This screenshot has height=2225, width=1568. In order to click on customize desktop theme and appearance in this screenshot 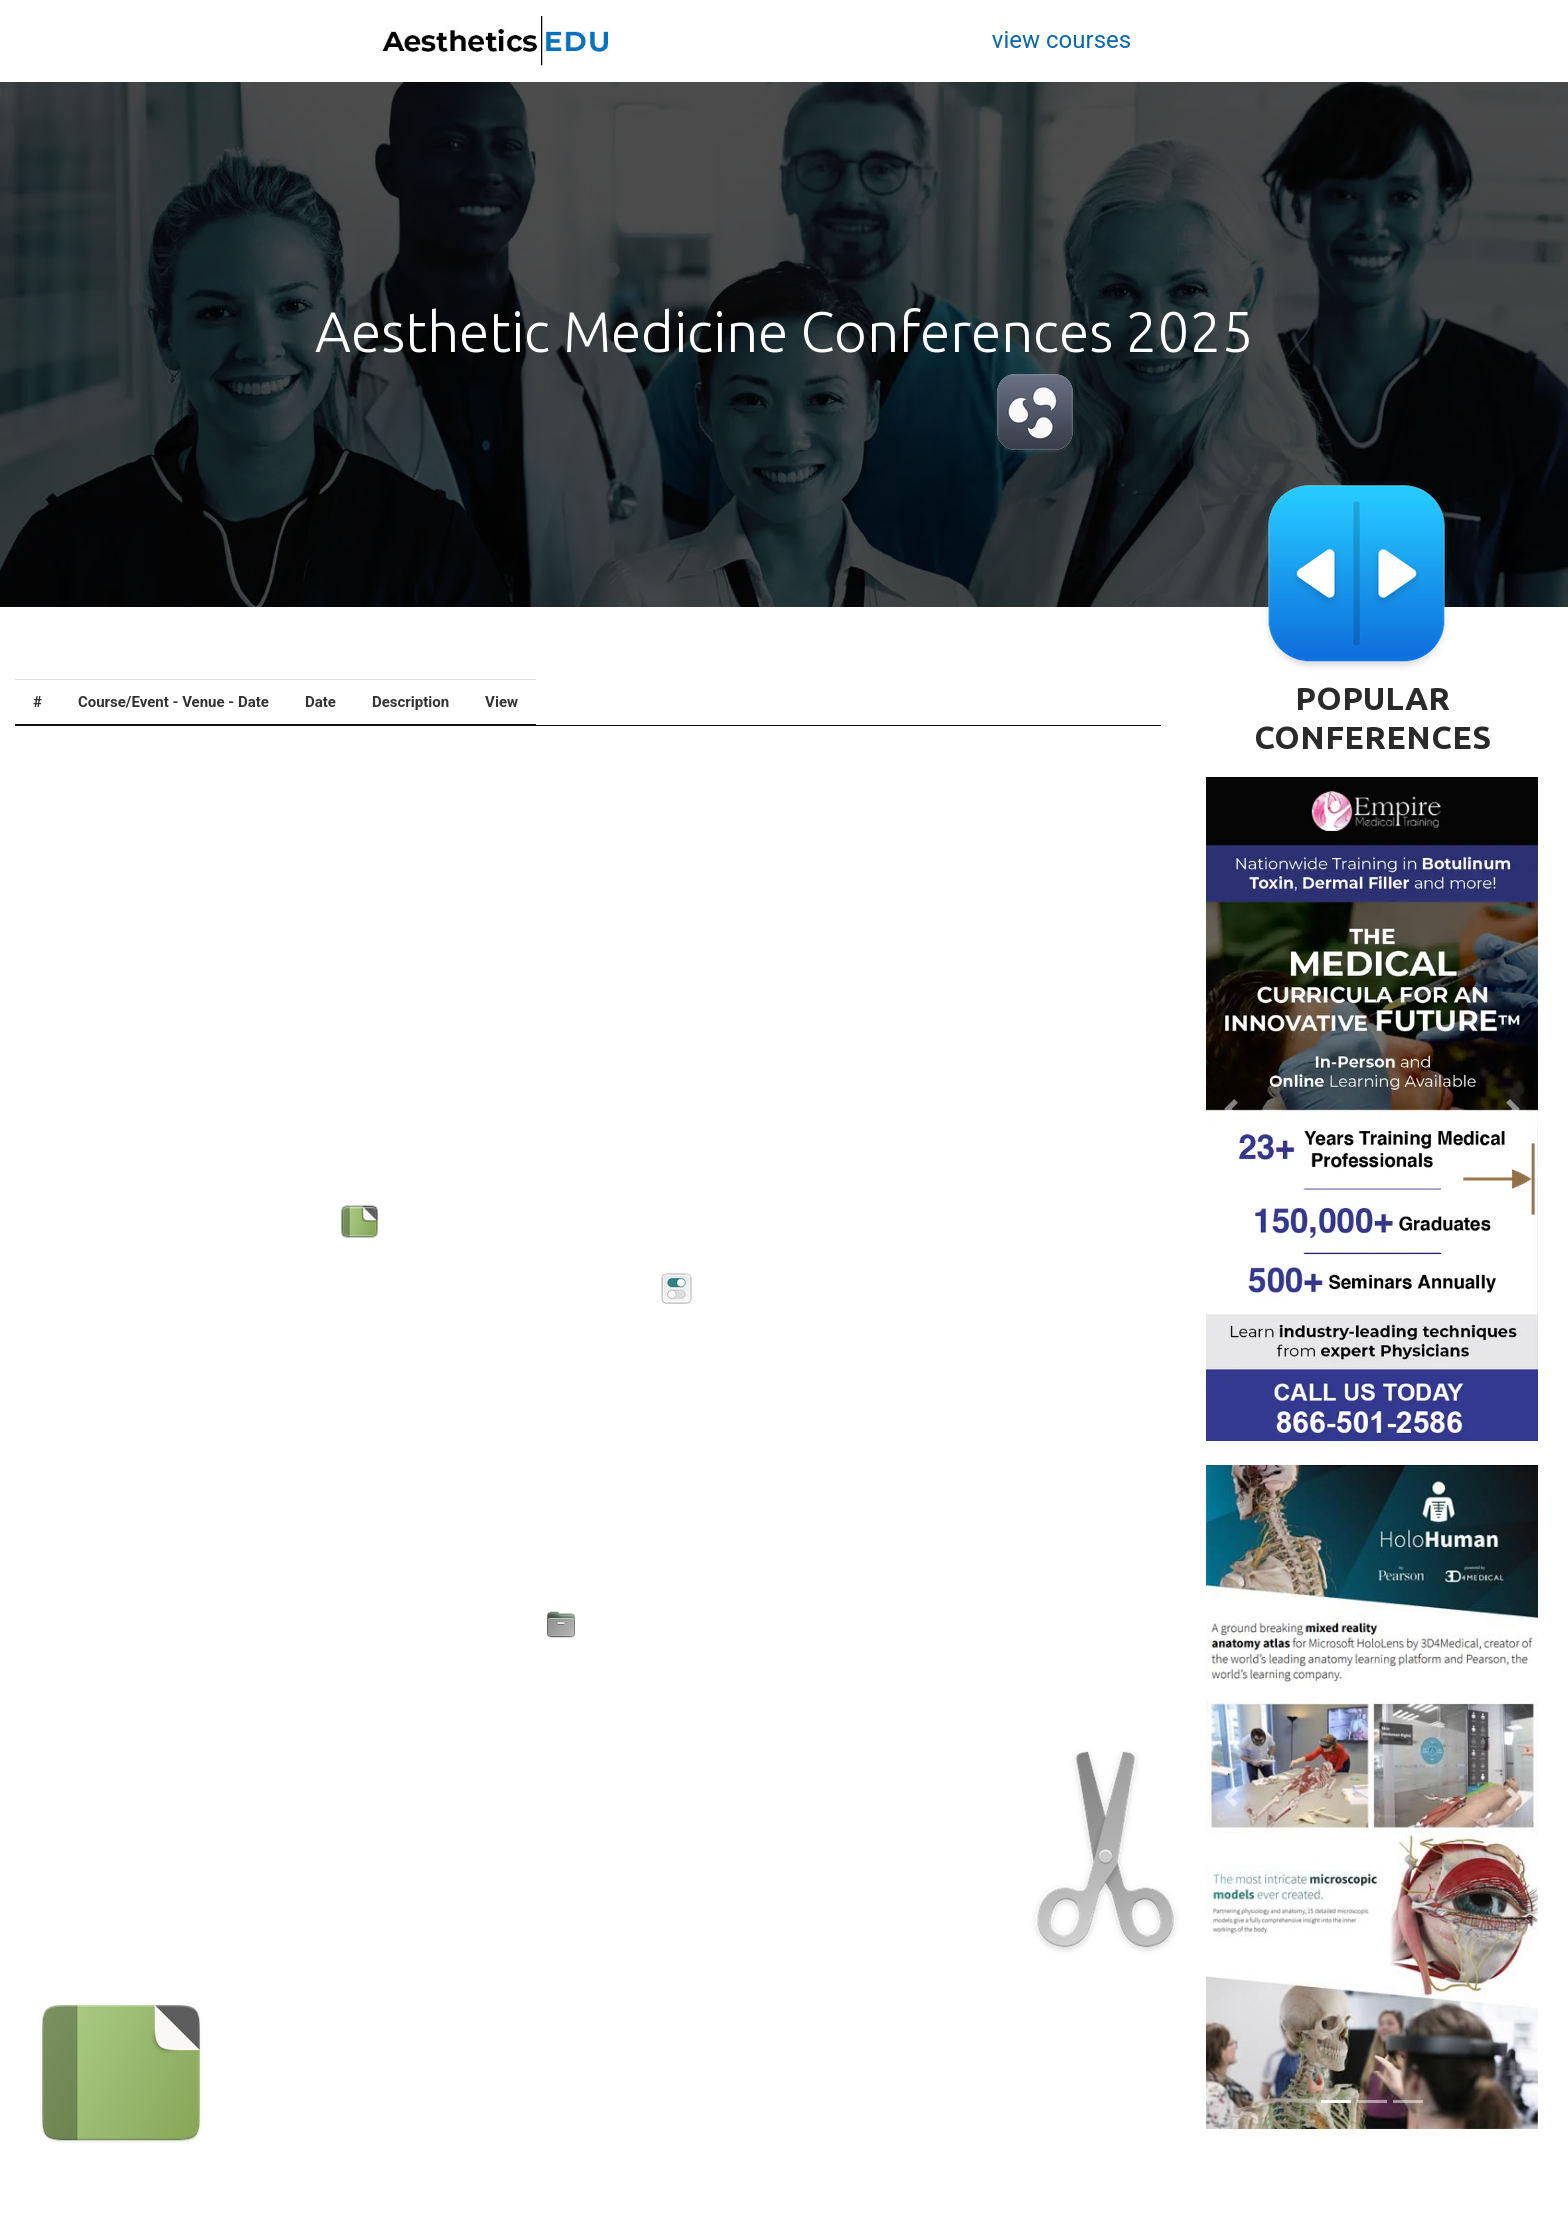, I will do `click(121, 2067)`.